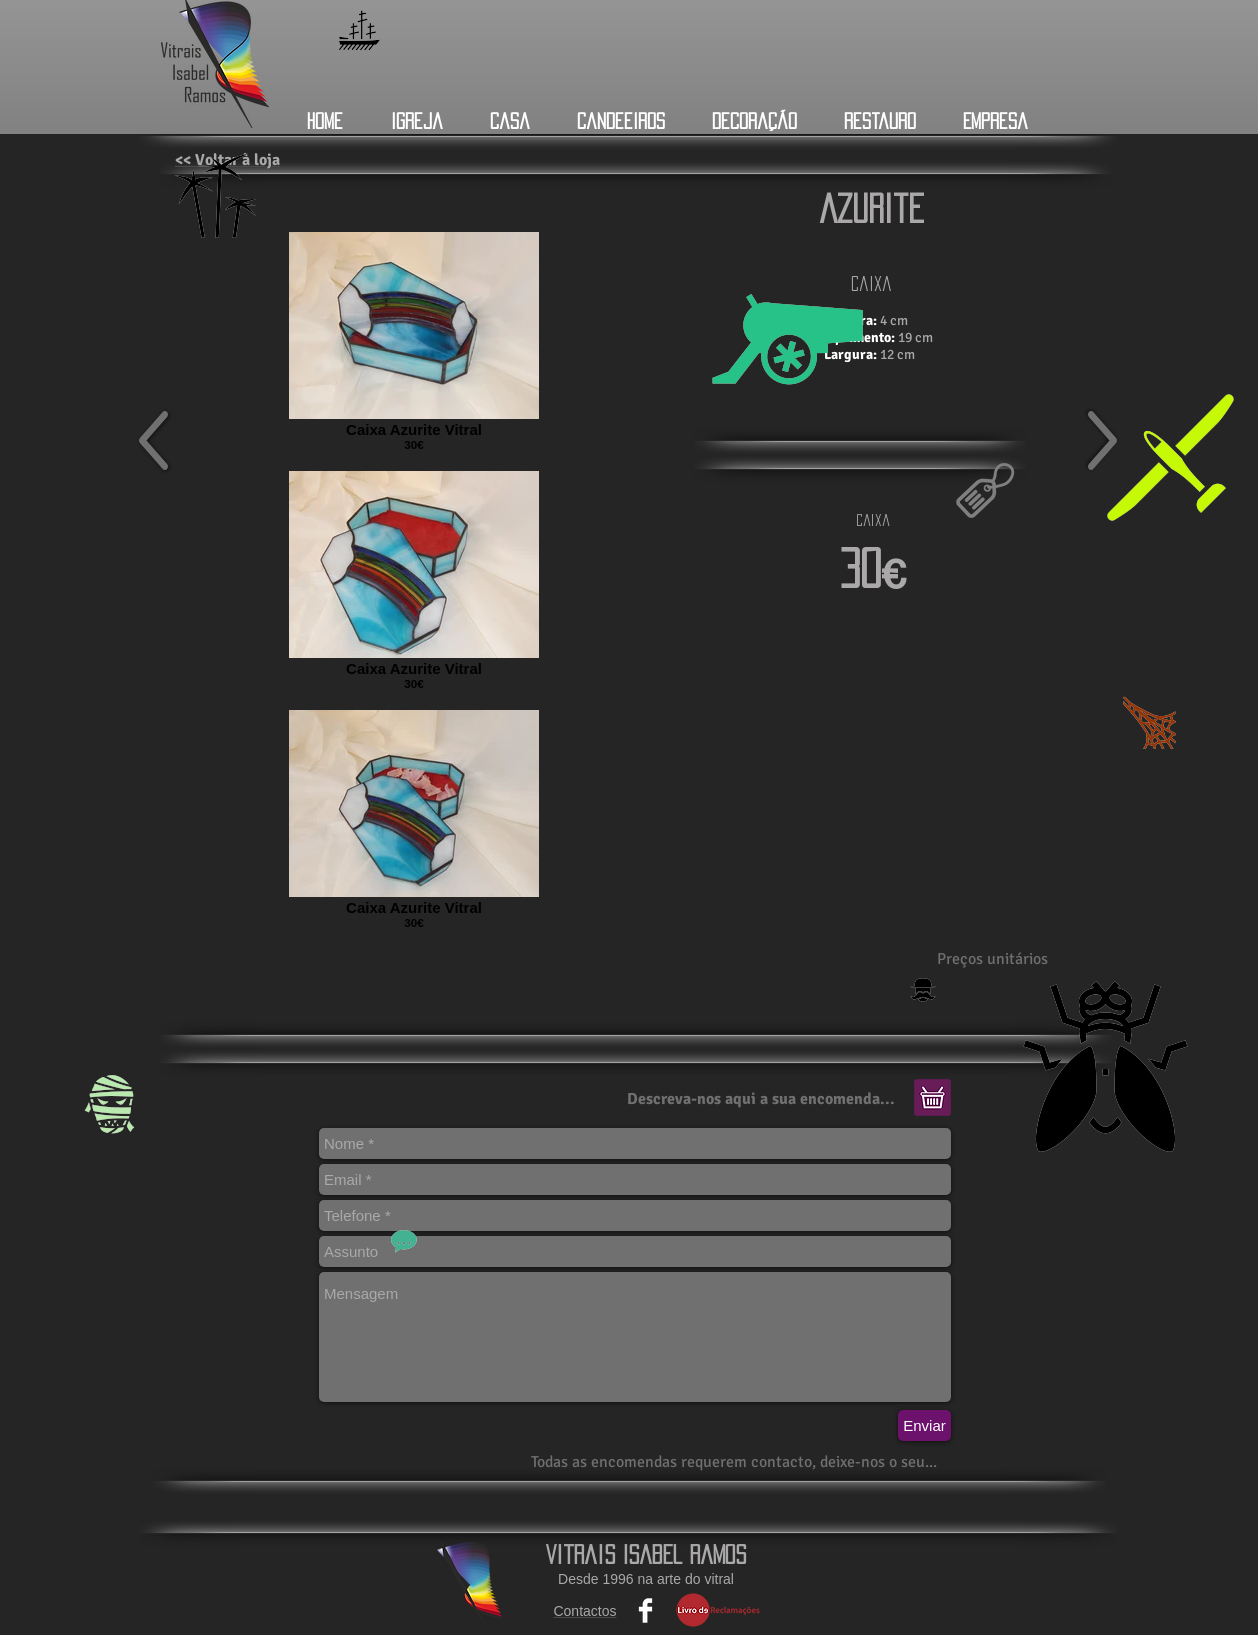 The height and width of the screenshot is (1635, 1258). What do you see at coordinates (215, 194) in the screenshot?
I see `view ancient or historical documents` at bounding box center [215, 194].